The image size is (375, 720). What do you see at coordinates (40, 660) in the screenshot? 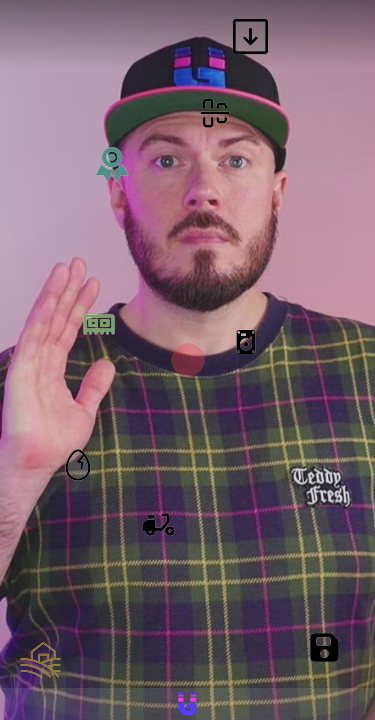
I see `access farm or agricultural features` at bounding box center [40, 660].